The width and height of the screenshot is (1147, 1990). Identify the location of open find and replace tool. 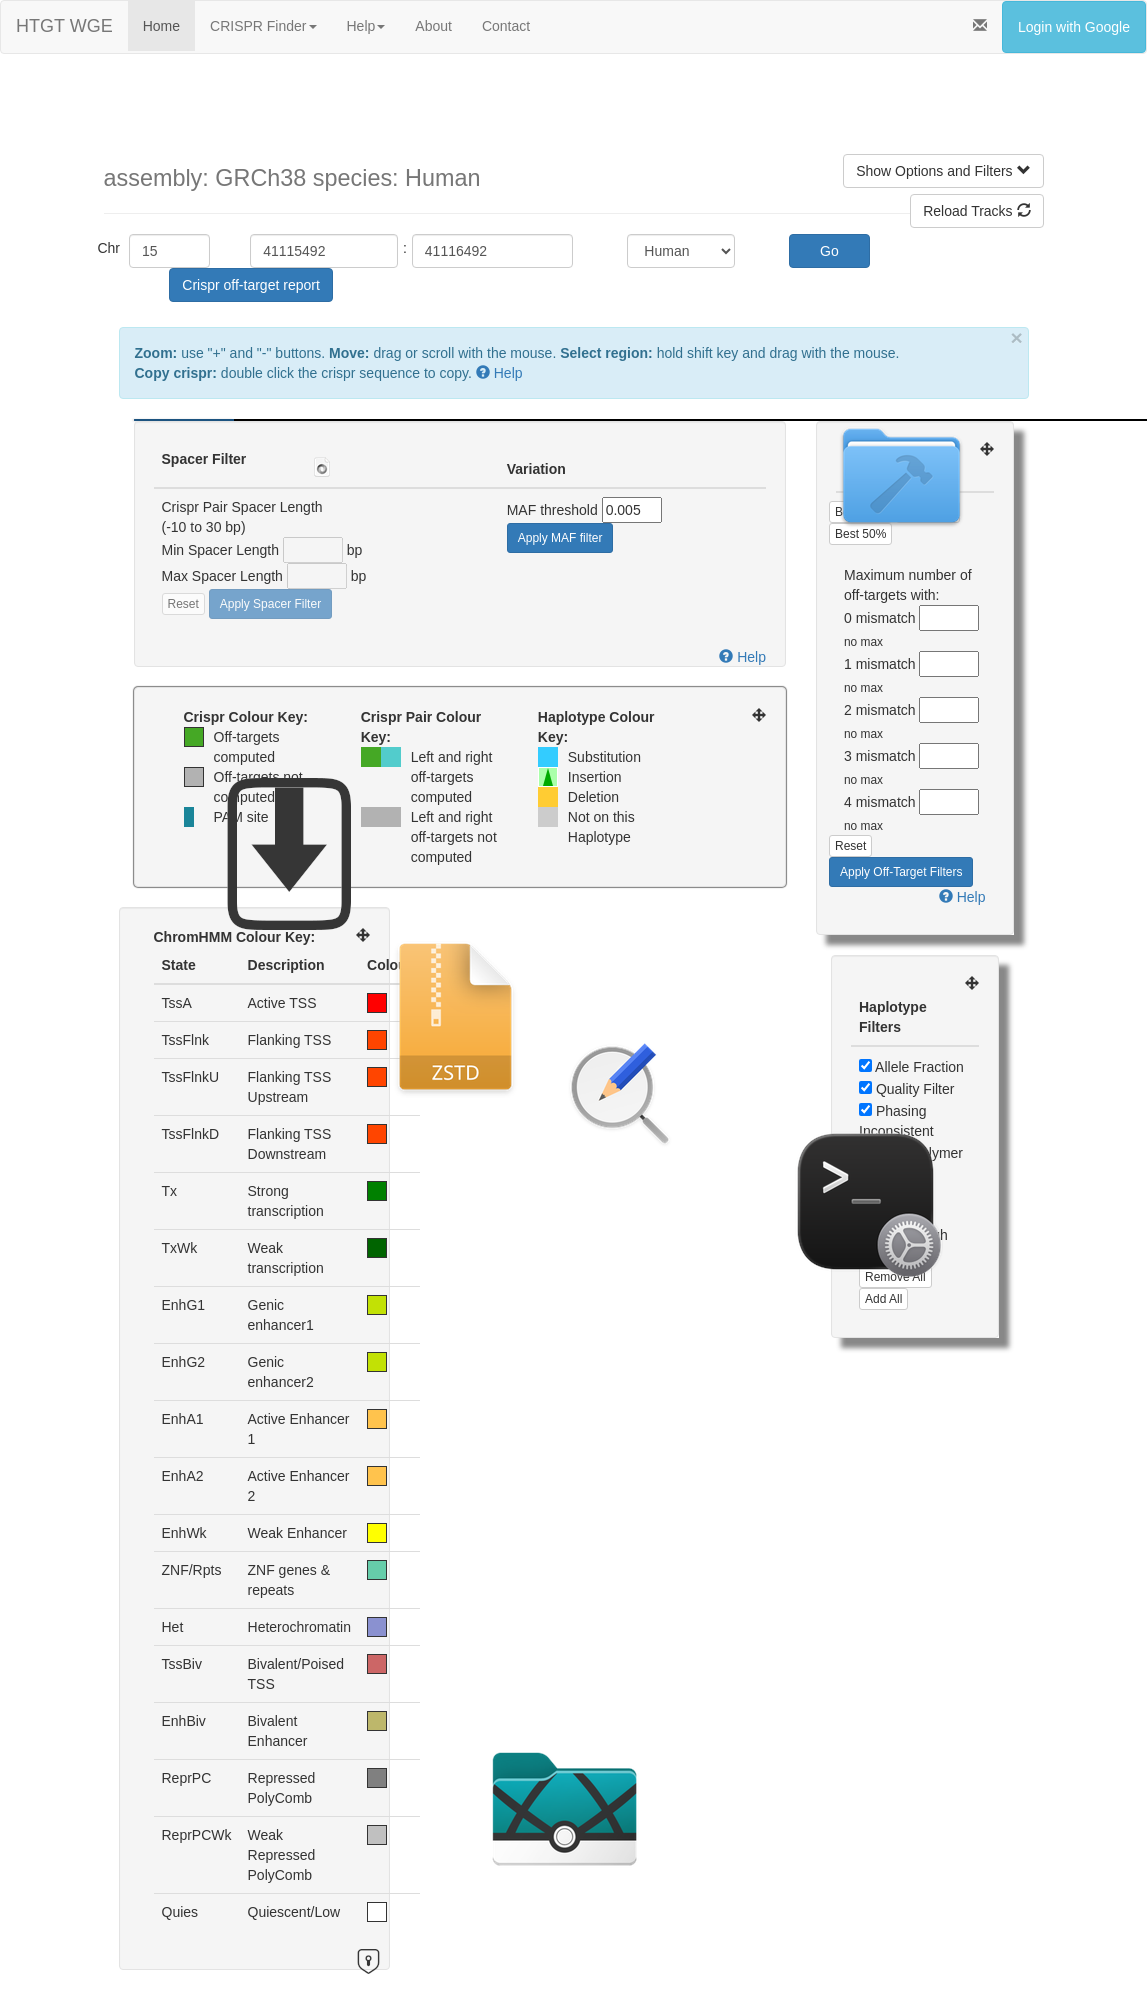
(619, 1094).